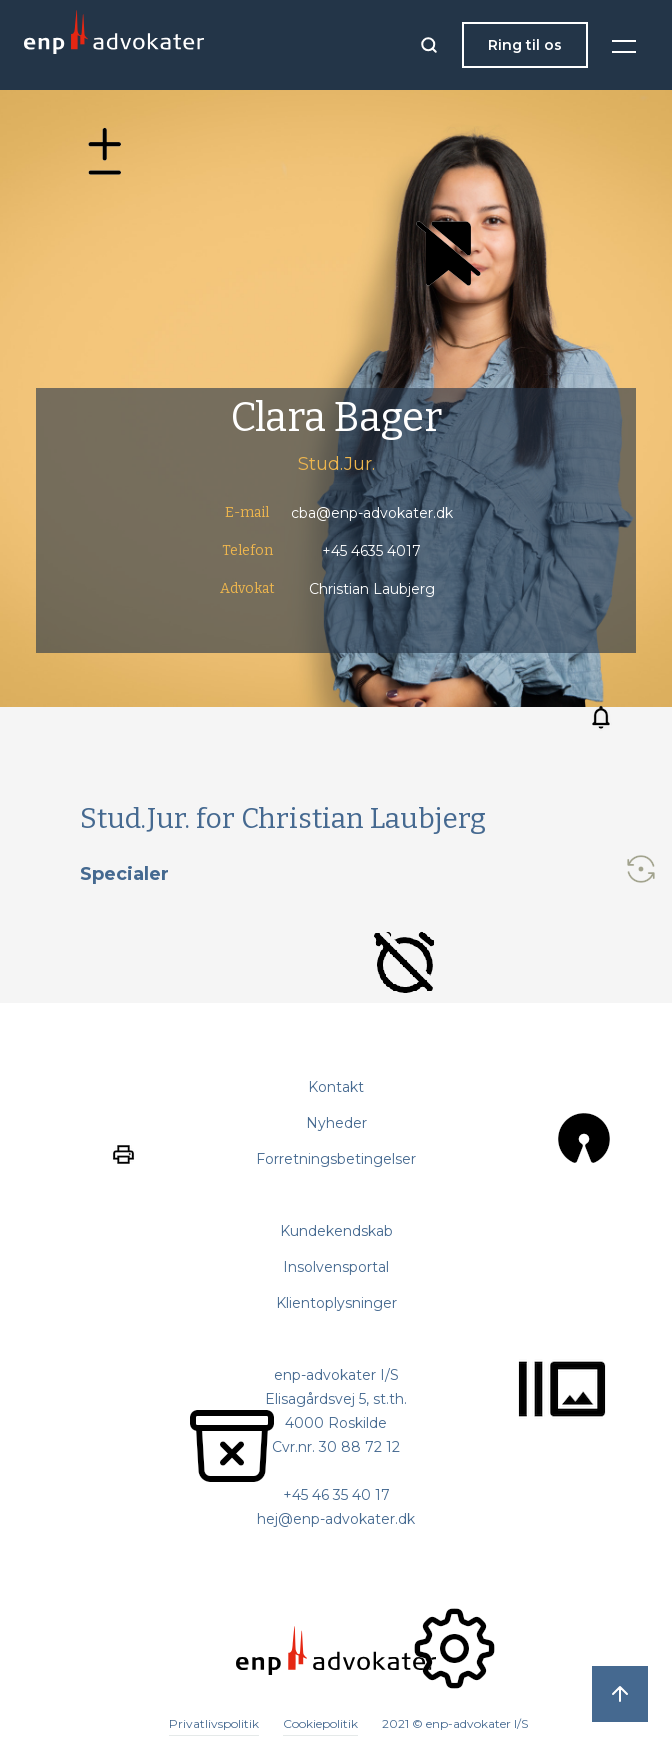 This screenshot has height=1746, width=672. Describe the element at coordinates (584, 1139) in the screenshot. I see `indicates open source software or project` at that location.